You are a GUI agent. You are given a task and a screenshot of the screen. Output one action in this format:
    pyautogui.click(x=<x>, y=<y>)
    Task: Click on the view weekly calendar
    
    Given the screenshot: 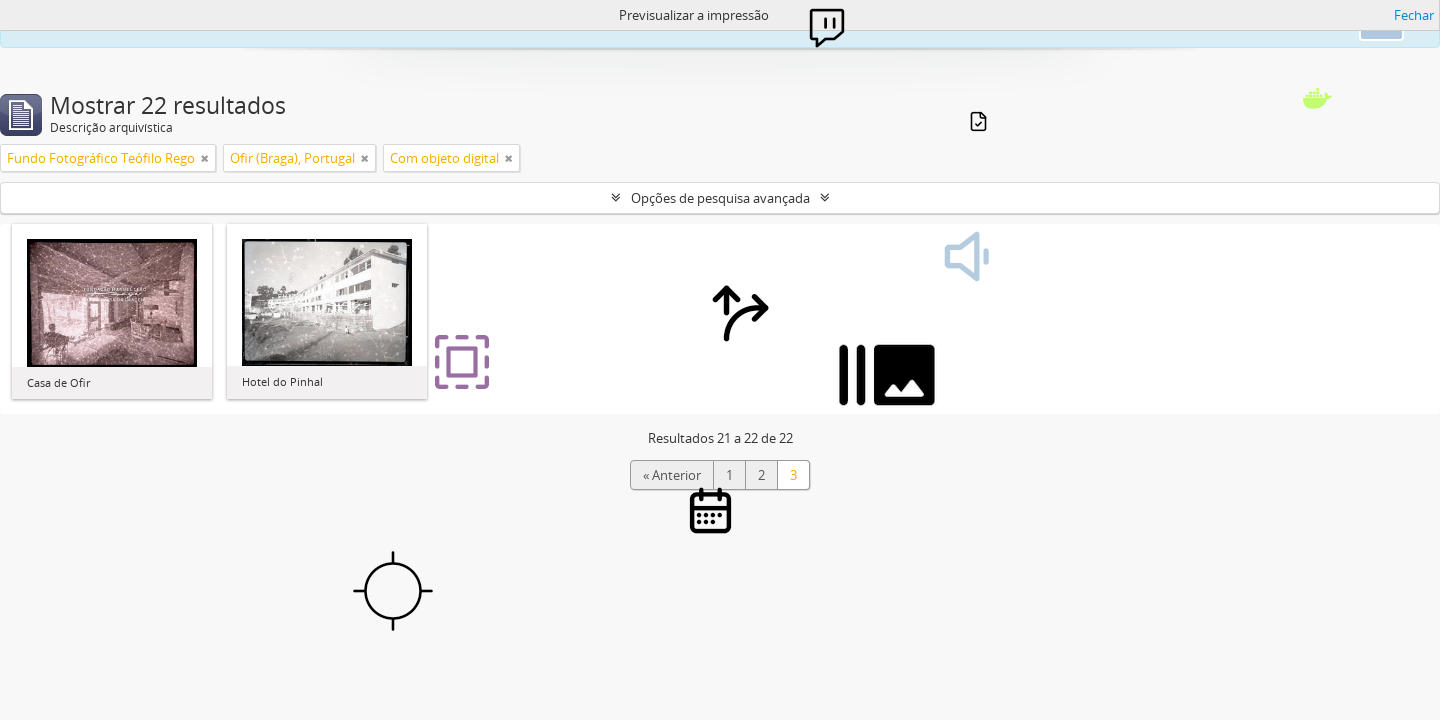 What is the action you would take?
    pyautogui.click(x=710, y=510)
    